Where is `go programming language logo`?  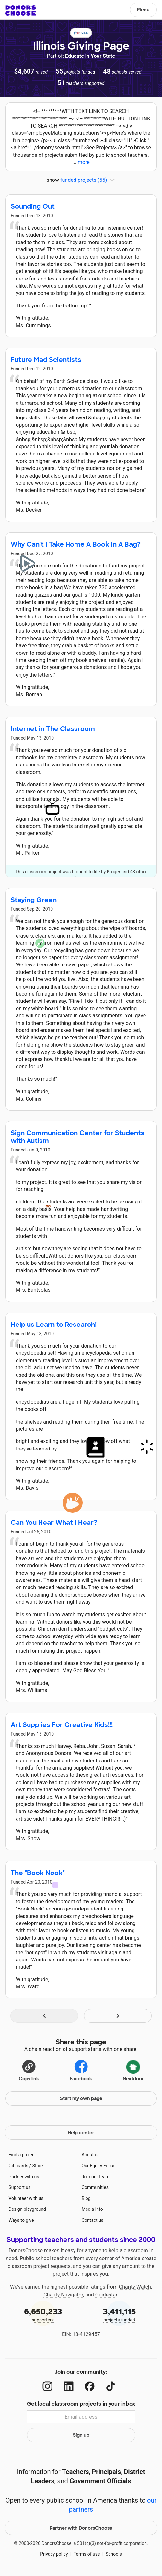 go programming language logo is located at coordinates (47, 1206).